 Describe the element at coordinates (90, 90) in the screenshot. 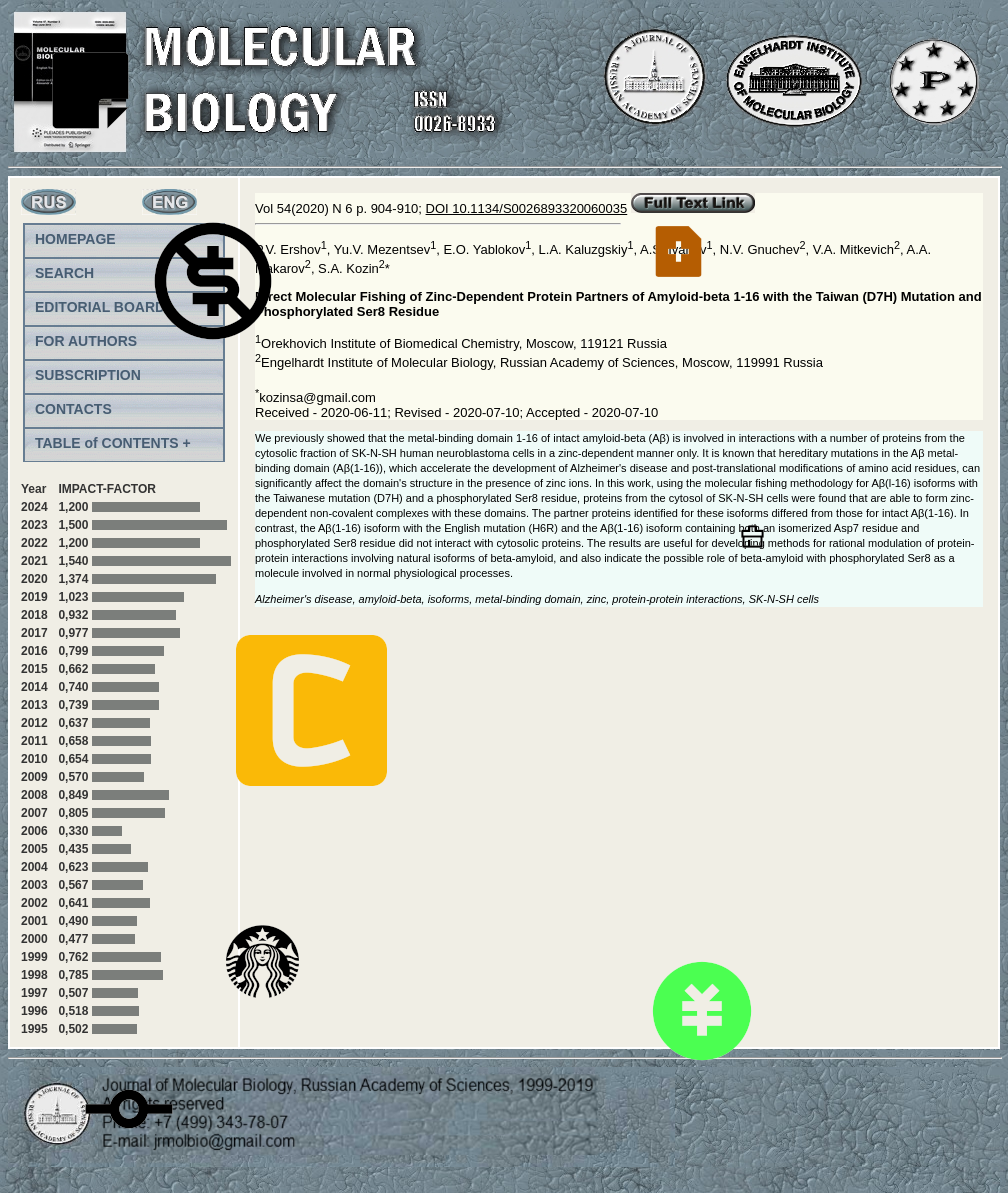

I see `create a new sticky note` at that location.